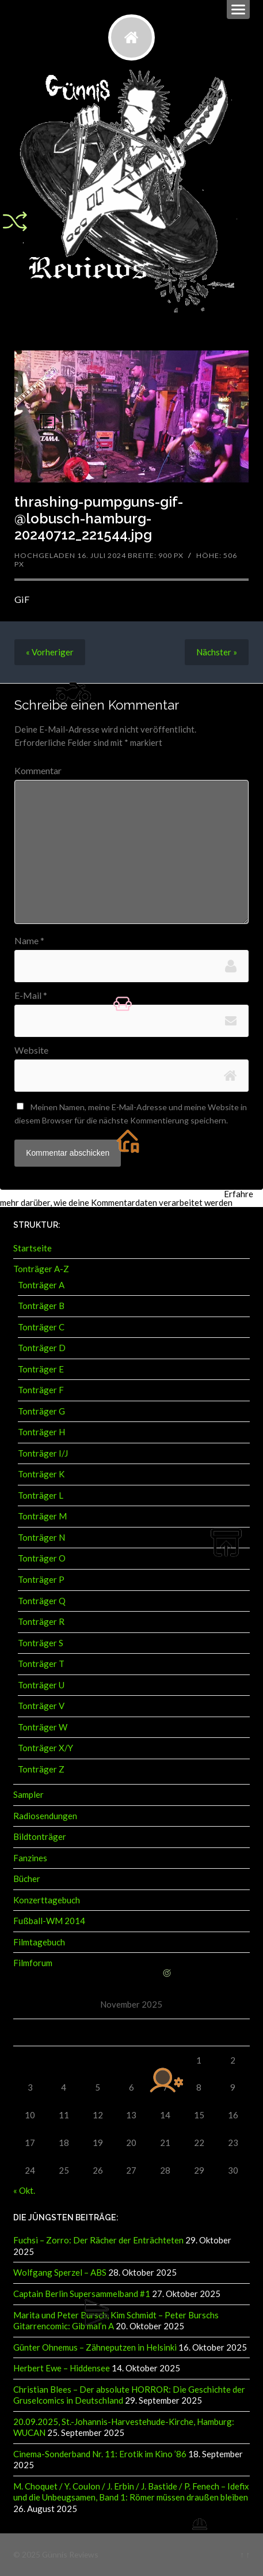  Describe the element at coordinates (14, 221) in the screenshot. I see `shuffle playlist or queue order` at that location.